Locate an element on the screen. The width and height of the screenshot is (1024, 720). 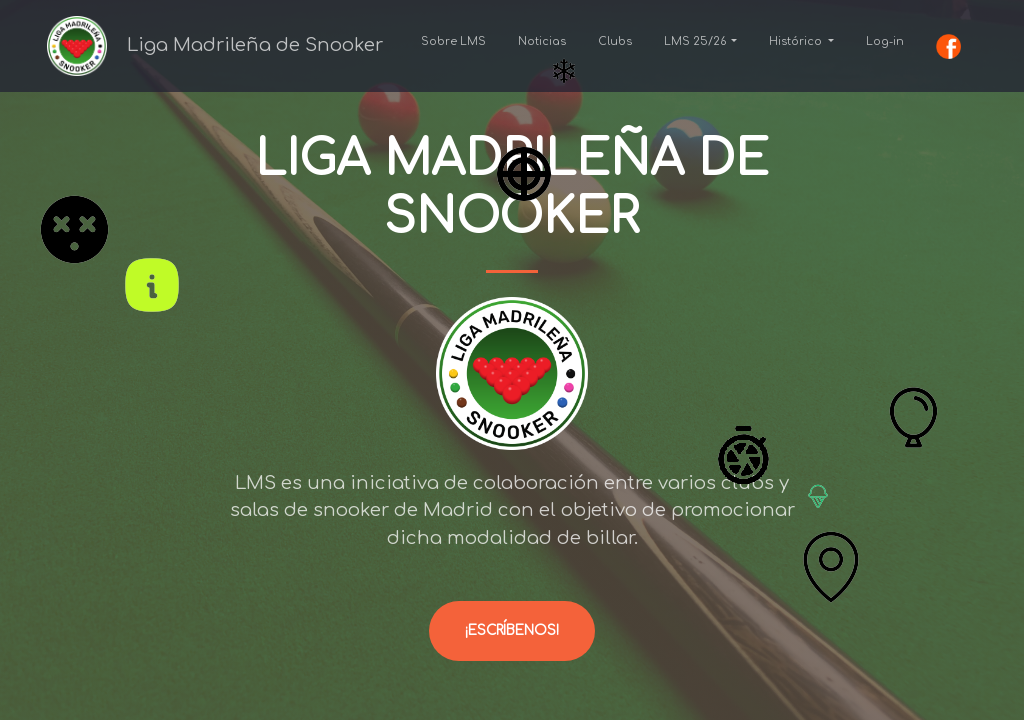
indicates an error or failed action is located at coordinates (74, 229).